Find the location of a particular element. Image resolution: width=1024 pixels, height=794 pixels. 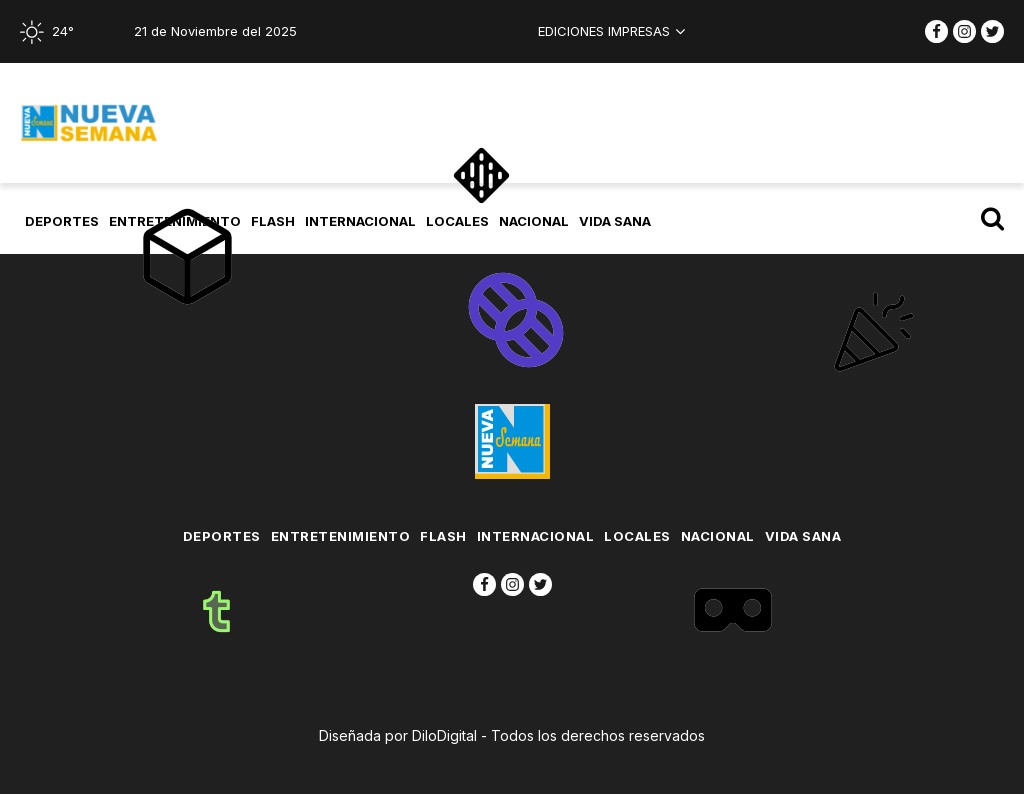

celebrate a completed milestone or achievement is located at coordinates (869, 336).